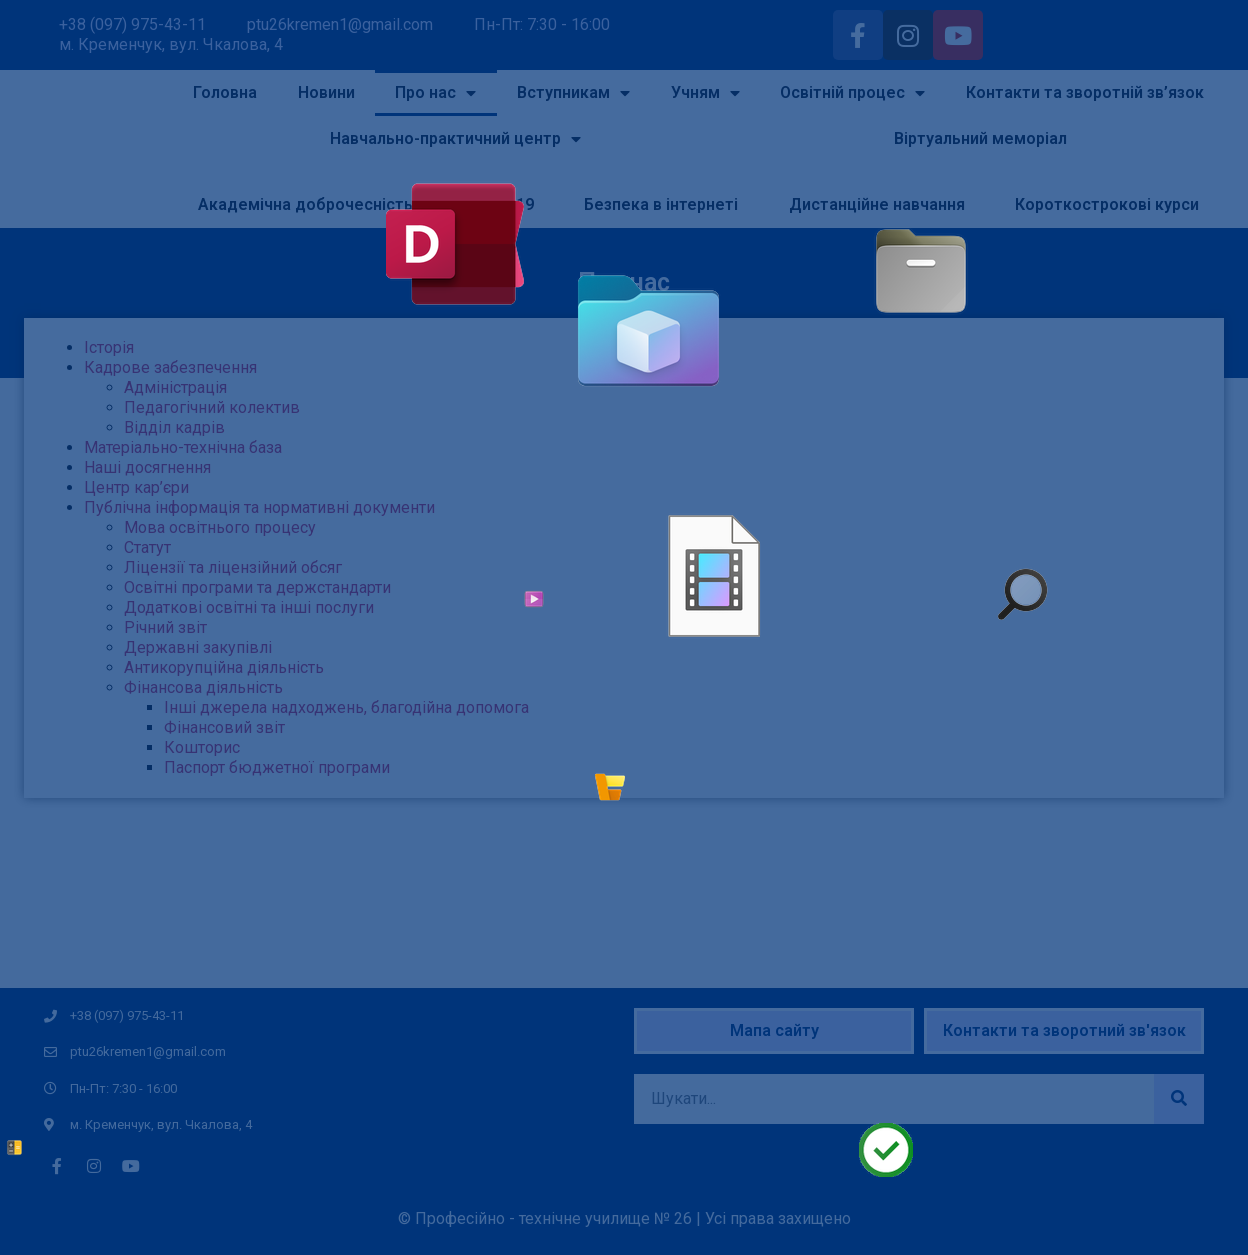  I want to click on open the 3D objects folder, so click(648, 334).